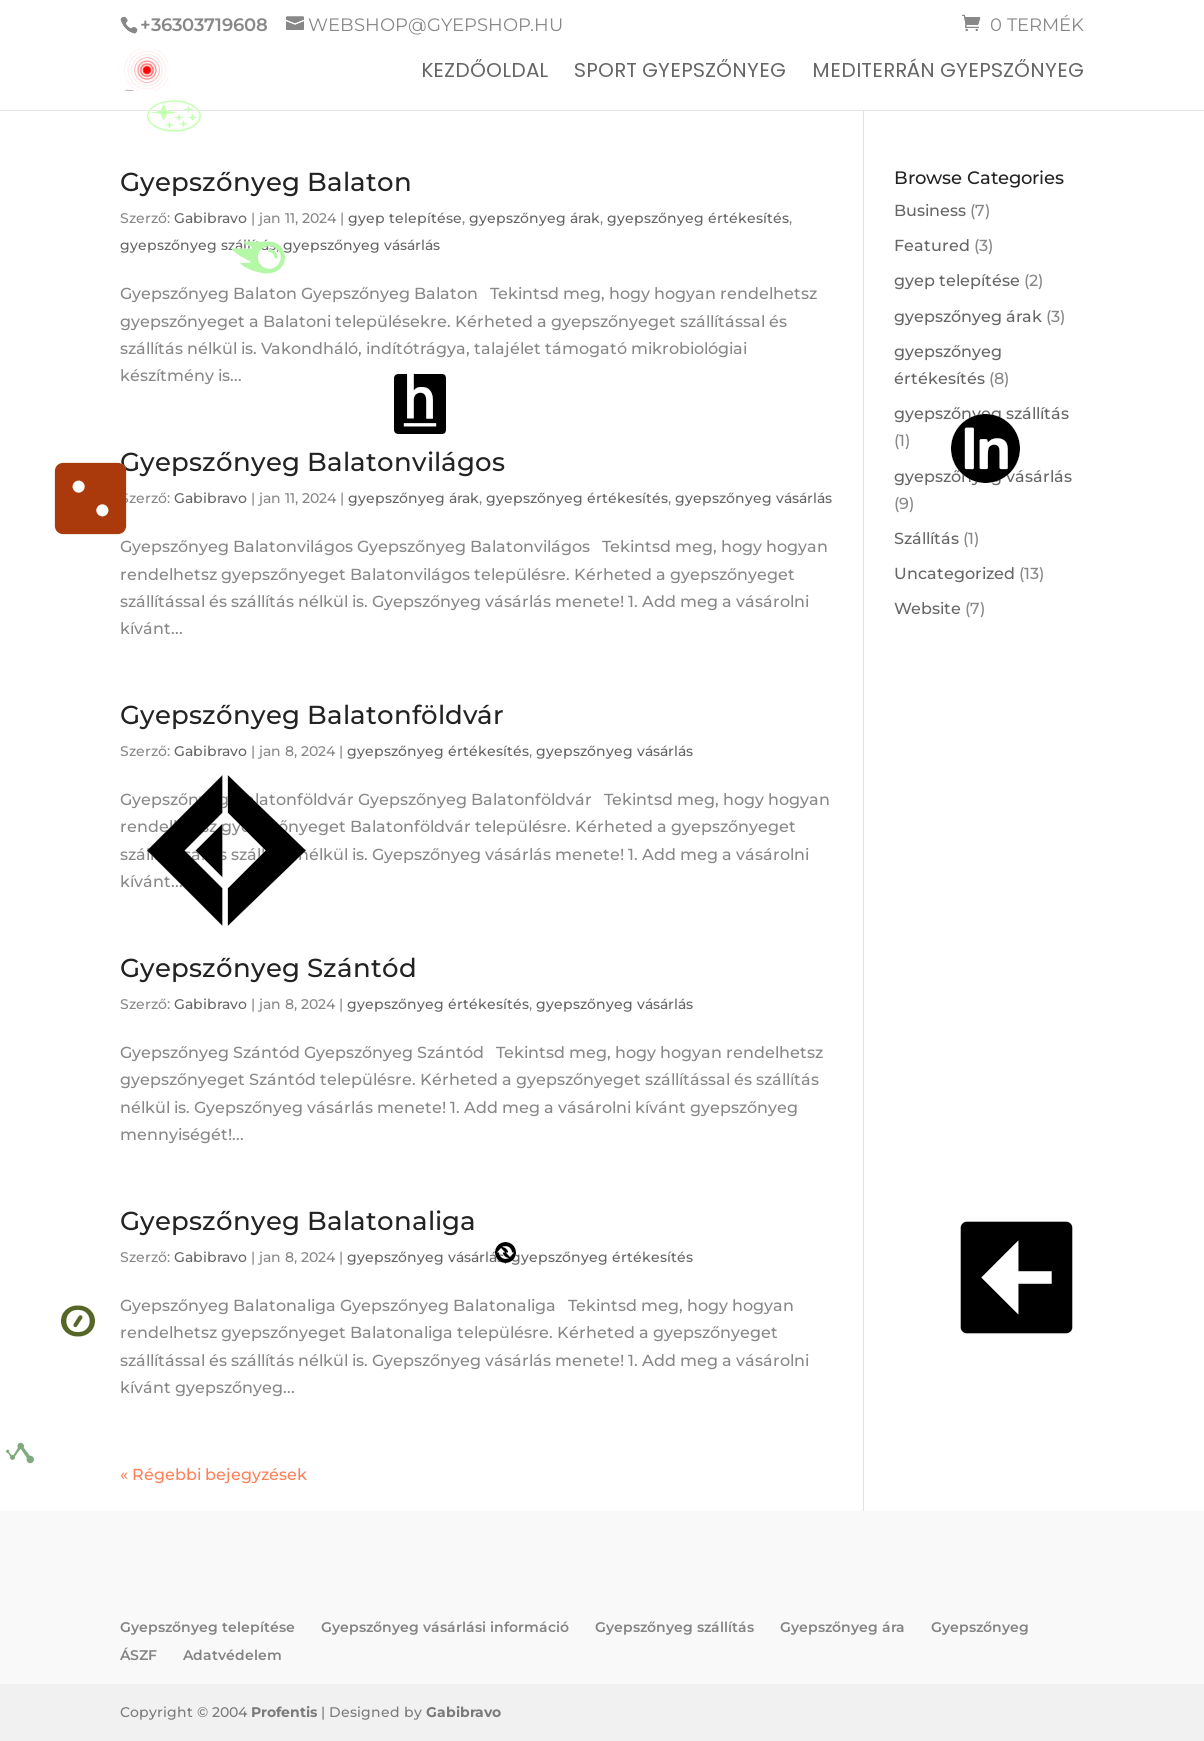 The height and width of the screenshot is (1741, 1204). I want to click on Subaru brand logo, so click(174, 116).